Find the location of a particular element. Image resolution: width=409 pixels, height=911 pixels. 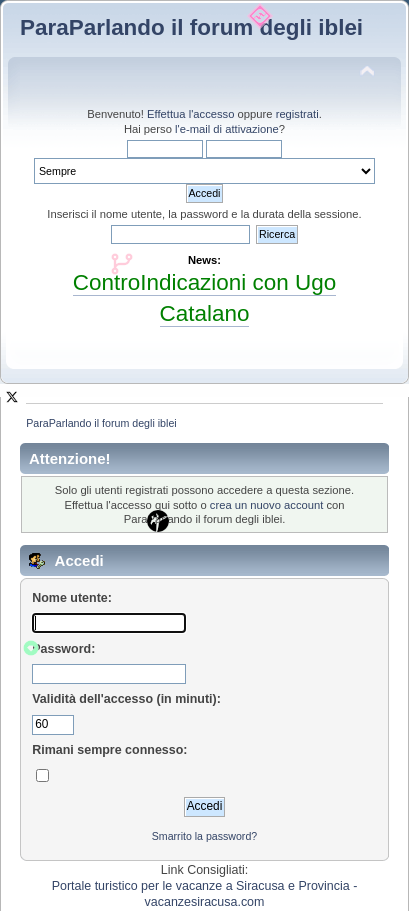

fantasy flight games logo is located at coordinates (260, 16).